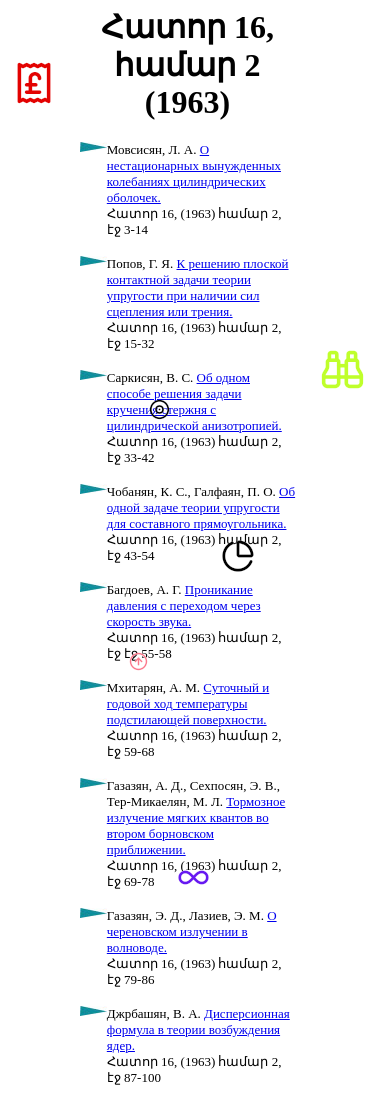 This screenshot has width=375, height=1112. Describe the element at coordinates (238, 556) in the screenshot. I see `view analytics breakdown` at that location.